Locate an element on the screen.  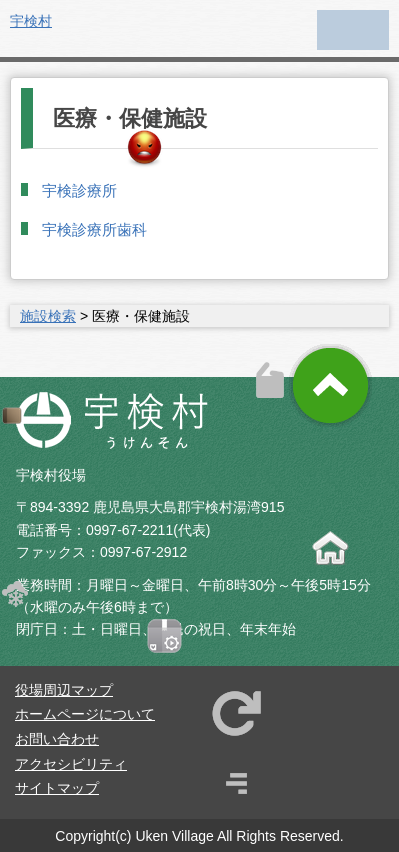
refresh the current view is located at coordinates (238, 713).